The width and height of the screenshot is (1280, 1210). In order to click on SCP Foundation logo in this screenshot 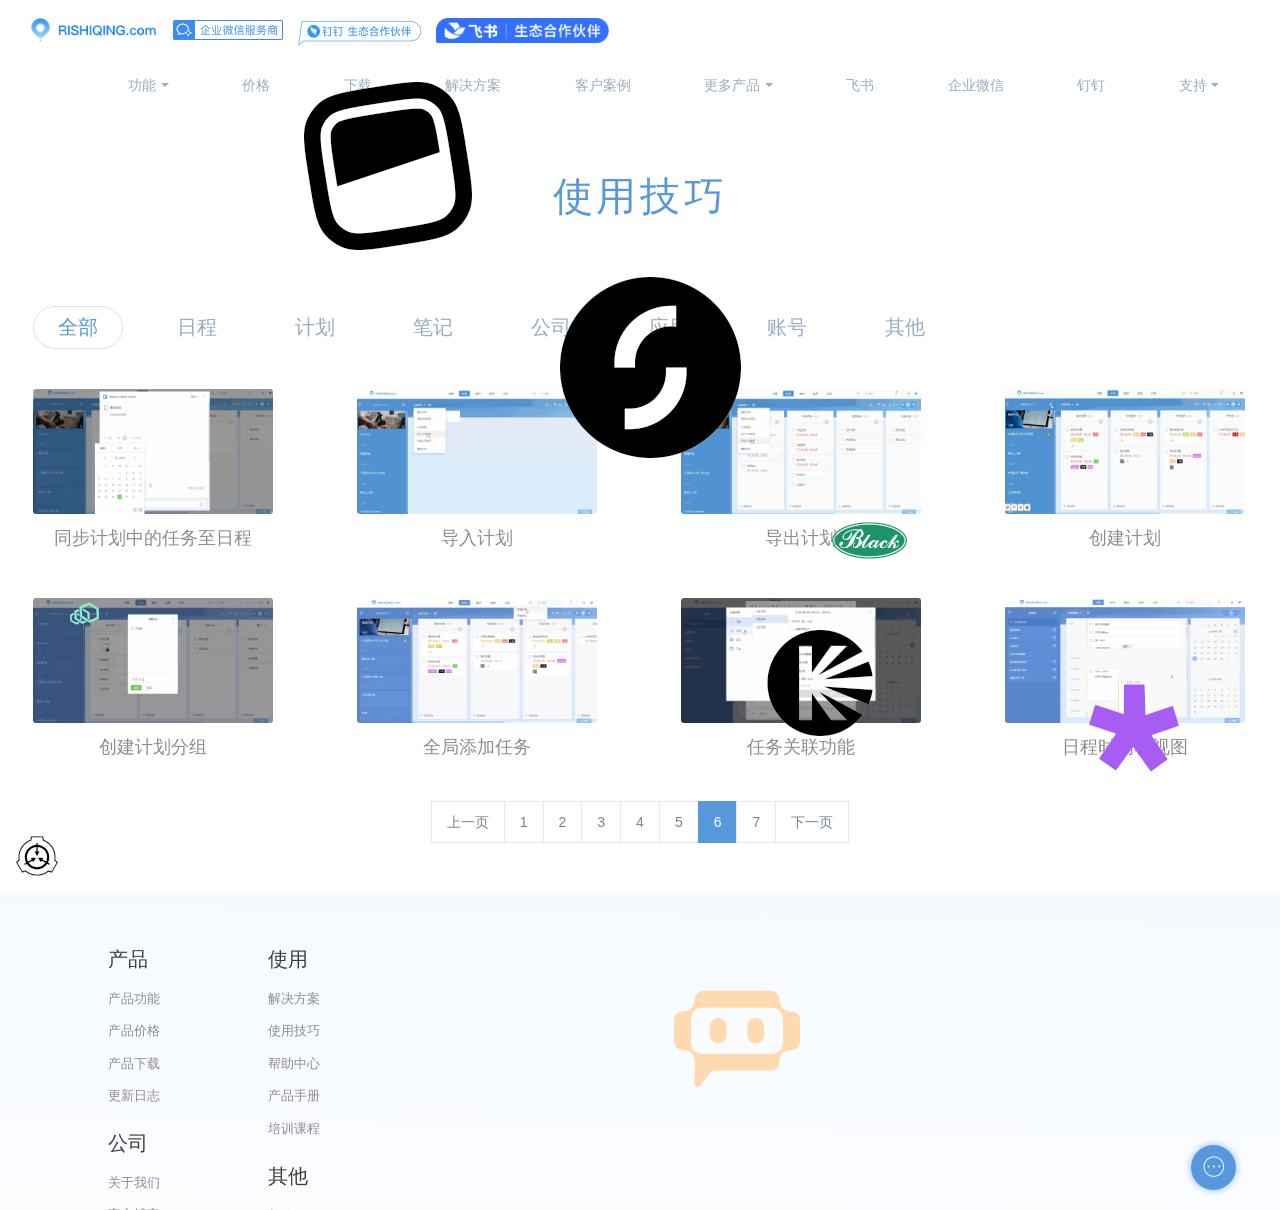, I will do `click(37, 856)`.